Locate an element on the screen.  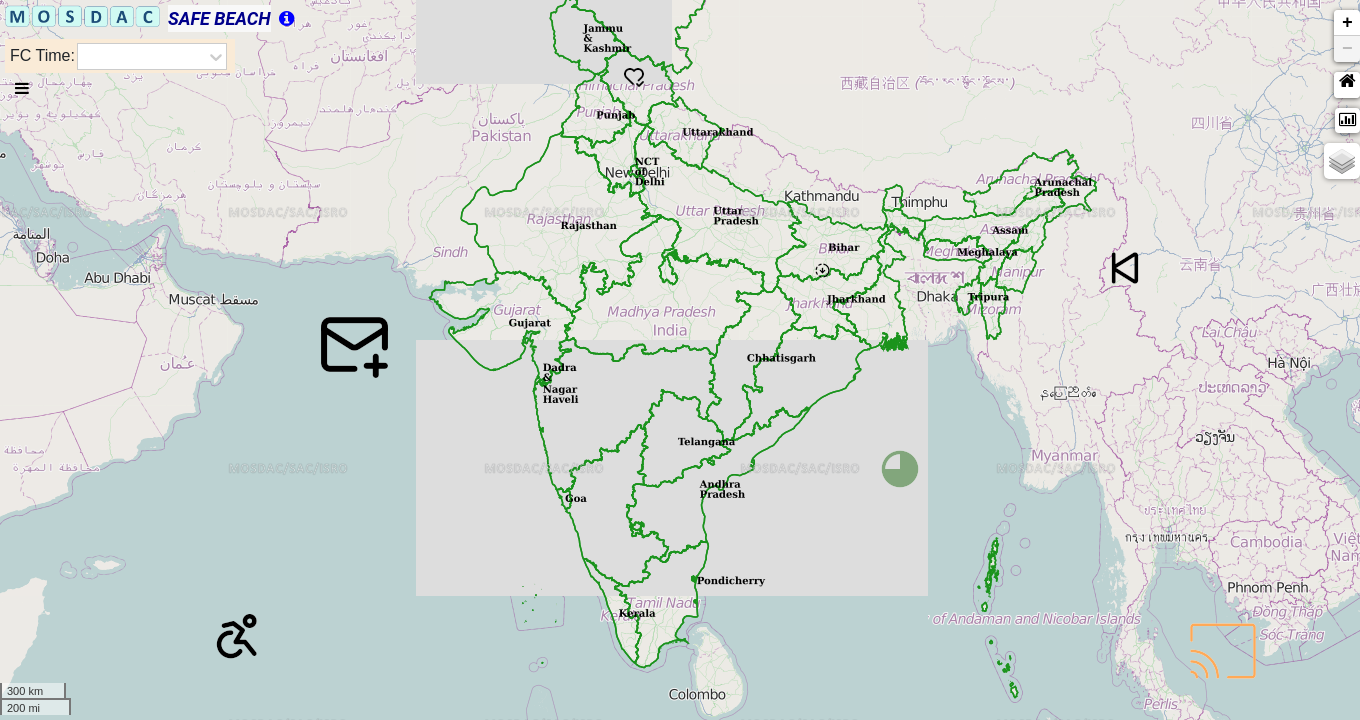
indicates download in progress is located at coordinates (822, 270).